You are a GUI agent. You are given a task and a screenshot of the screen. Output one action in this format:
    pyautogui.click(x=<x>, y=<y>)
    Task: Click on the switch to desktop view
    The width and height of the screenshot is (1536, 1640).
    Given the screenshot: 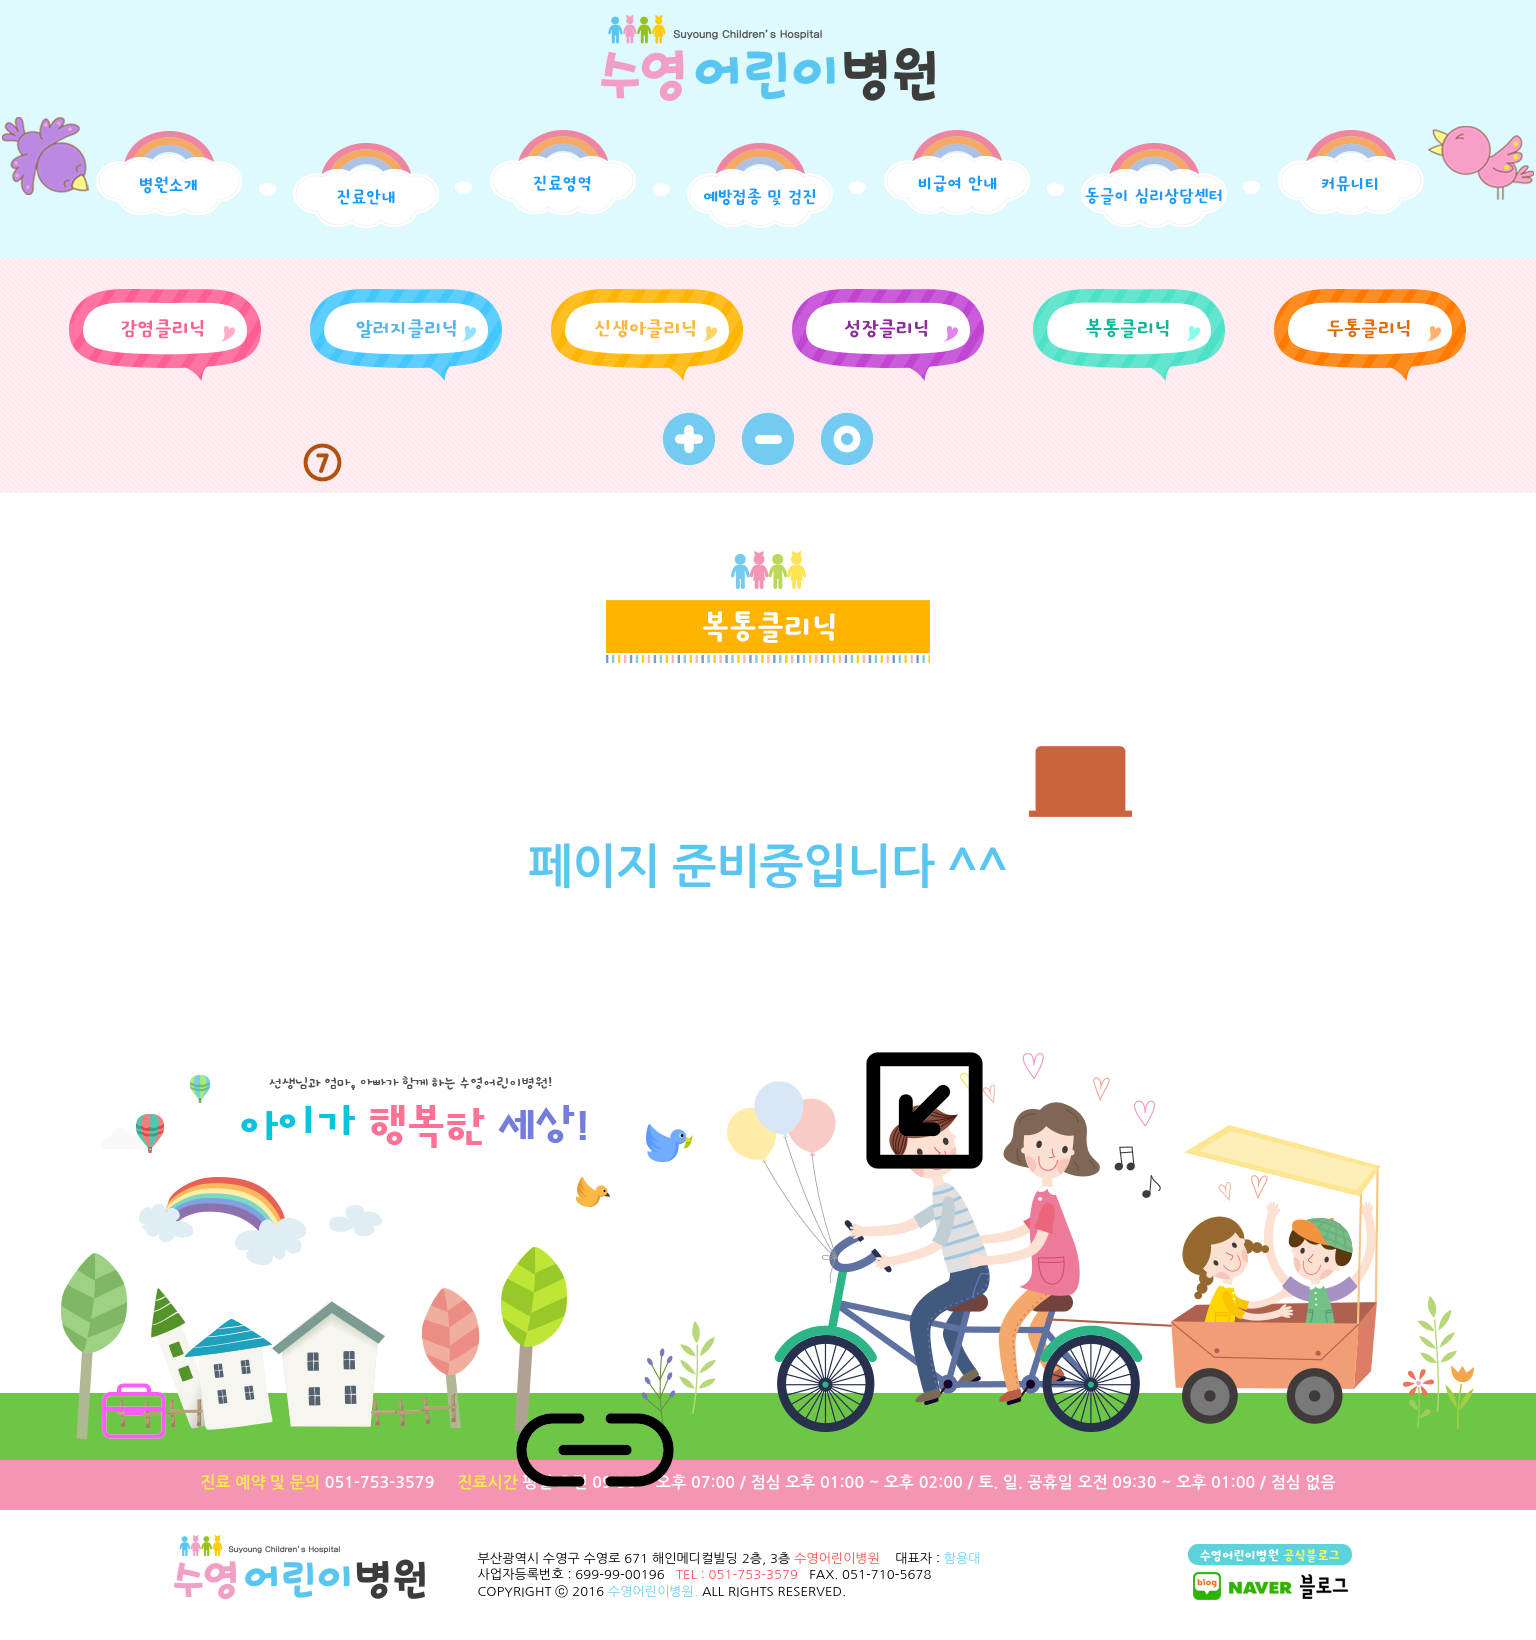 What is the action you would take?
    pyautogui.click(x=1080, y=781)
    